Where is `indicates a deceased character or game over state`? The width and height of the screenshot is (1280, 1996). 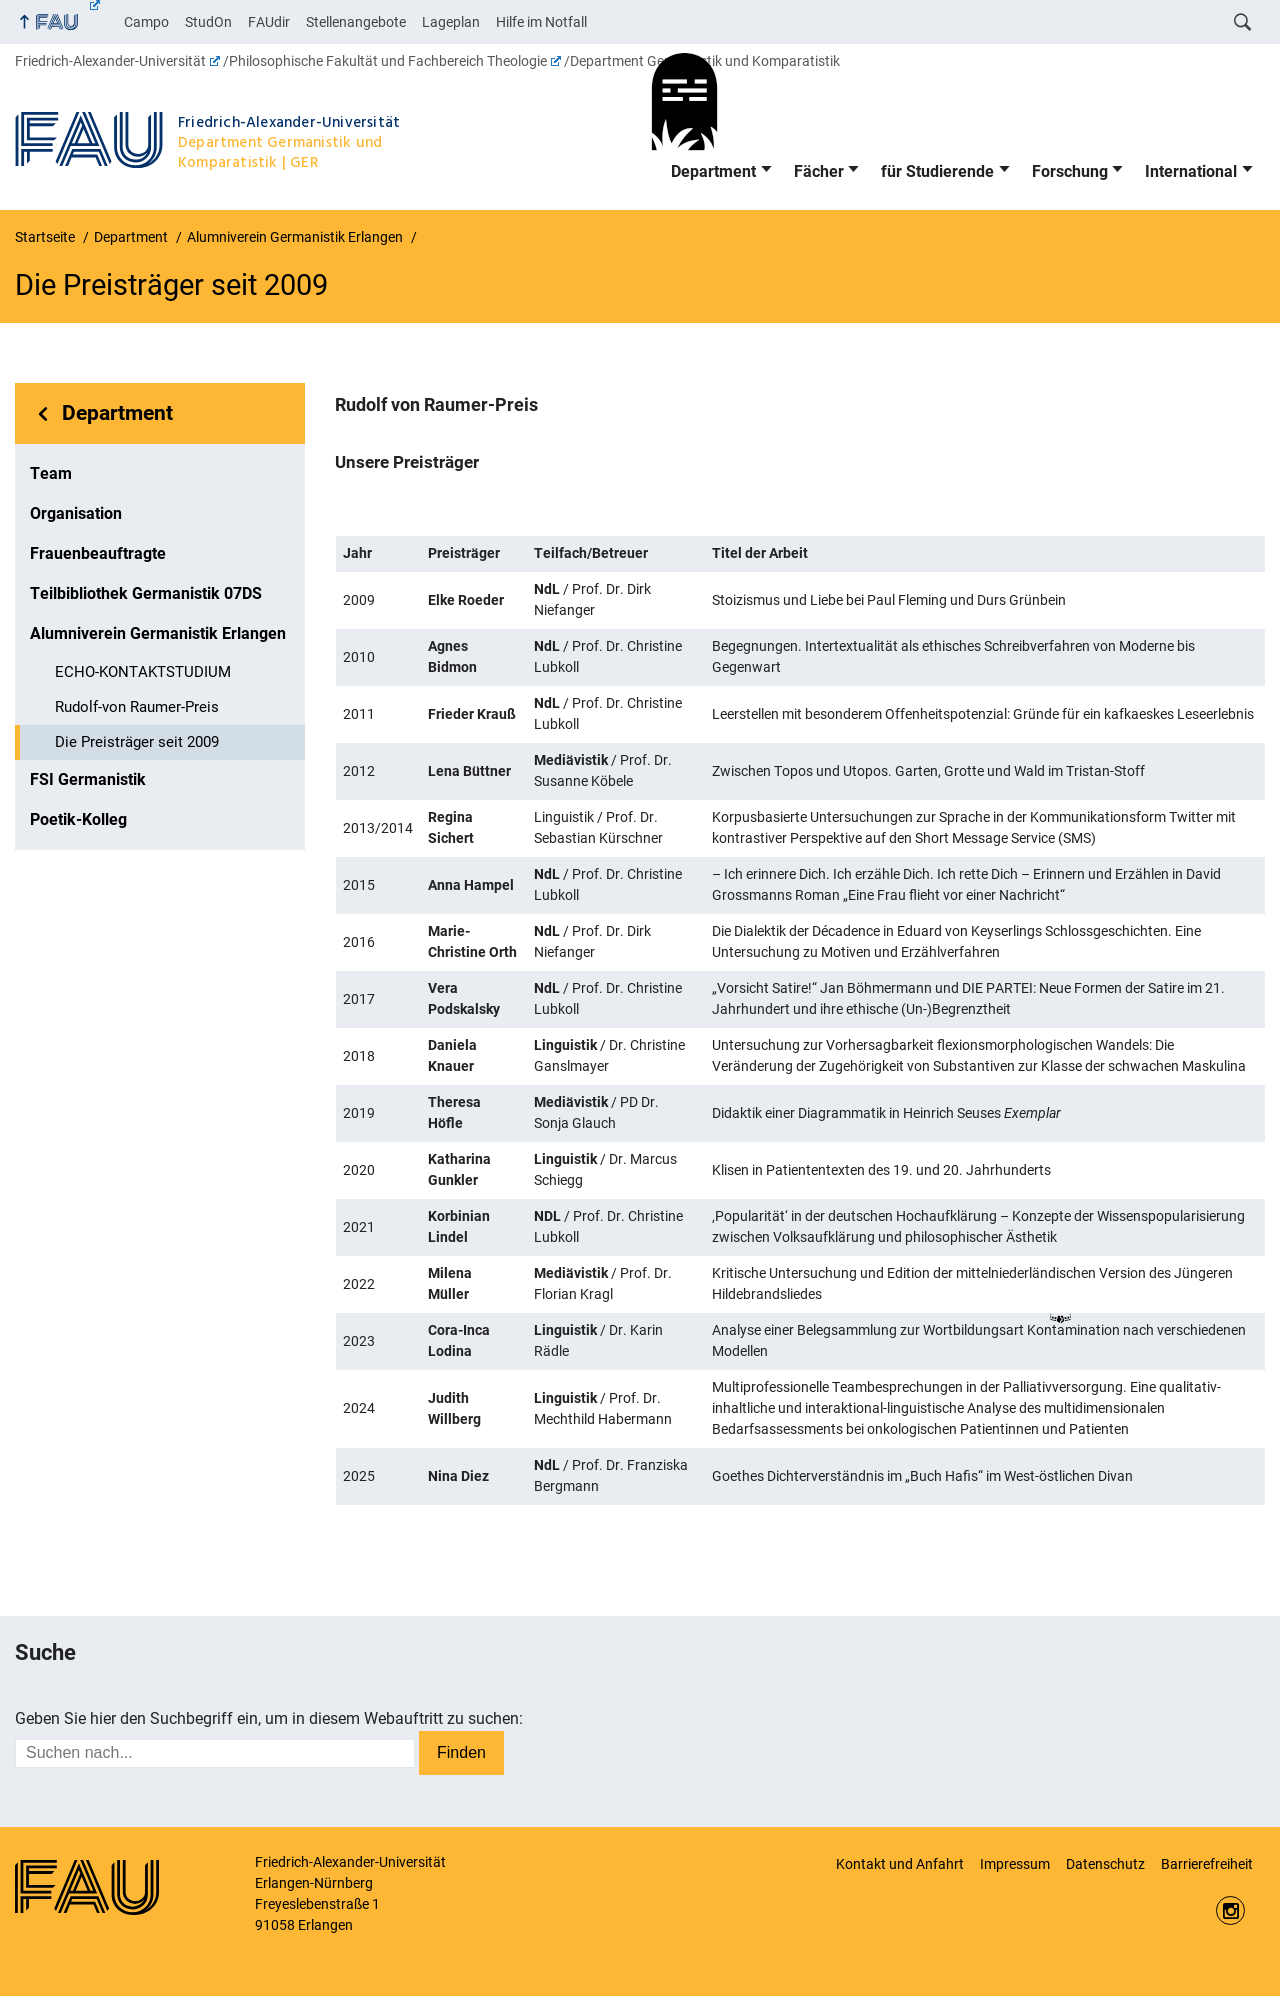
indicates a deceased character or game over state is located at coordinates (685, 103).